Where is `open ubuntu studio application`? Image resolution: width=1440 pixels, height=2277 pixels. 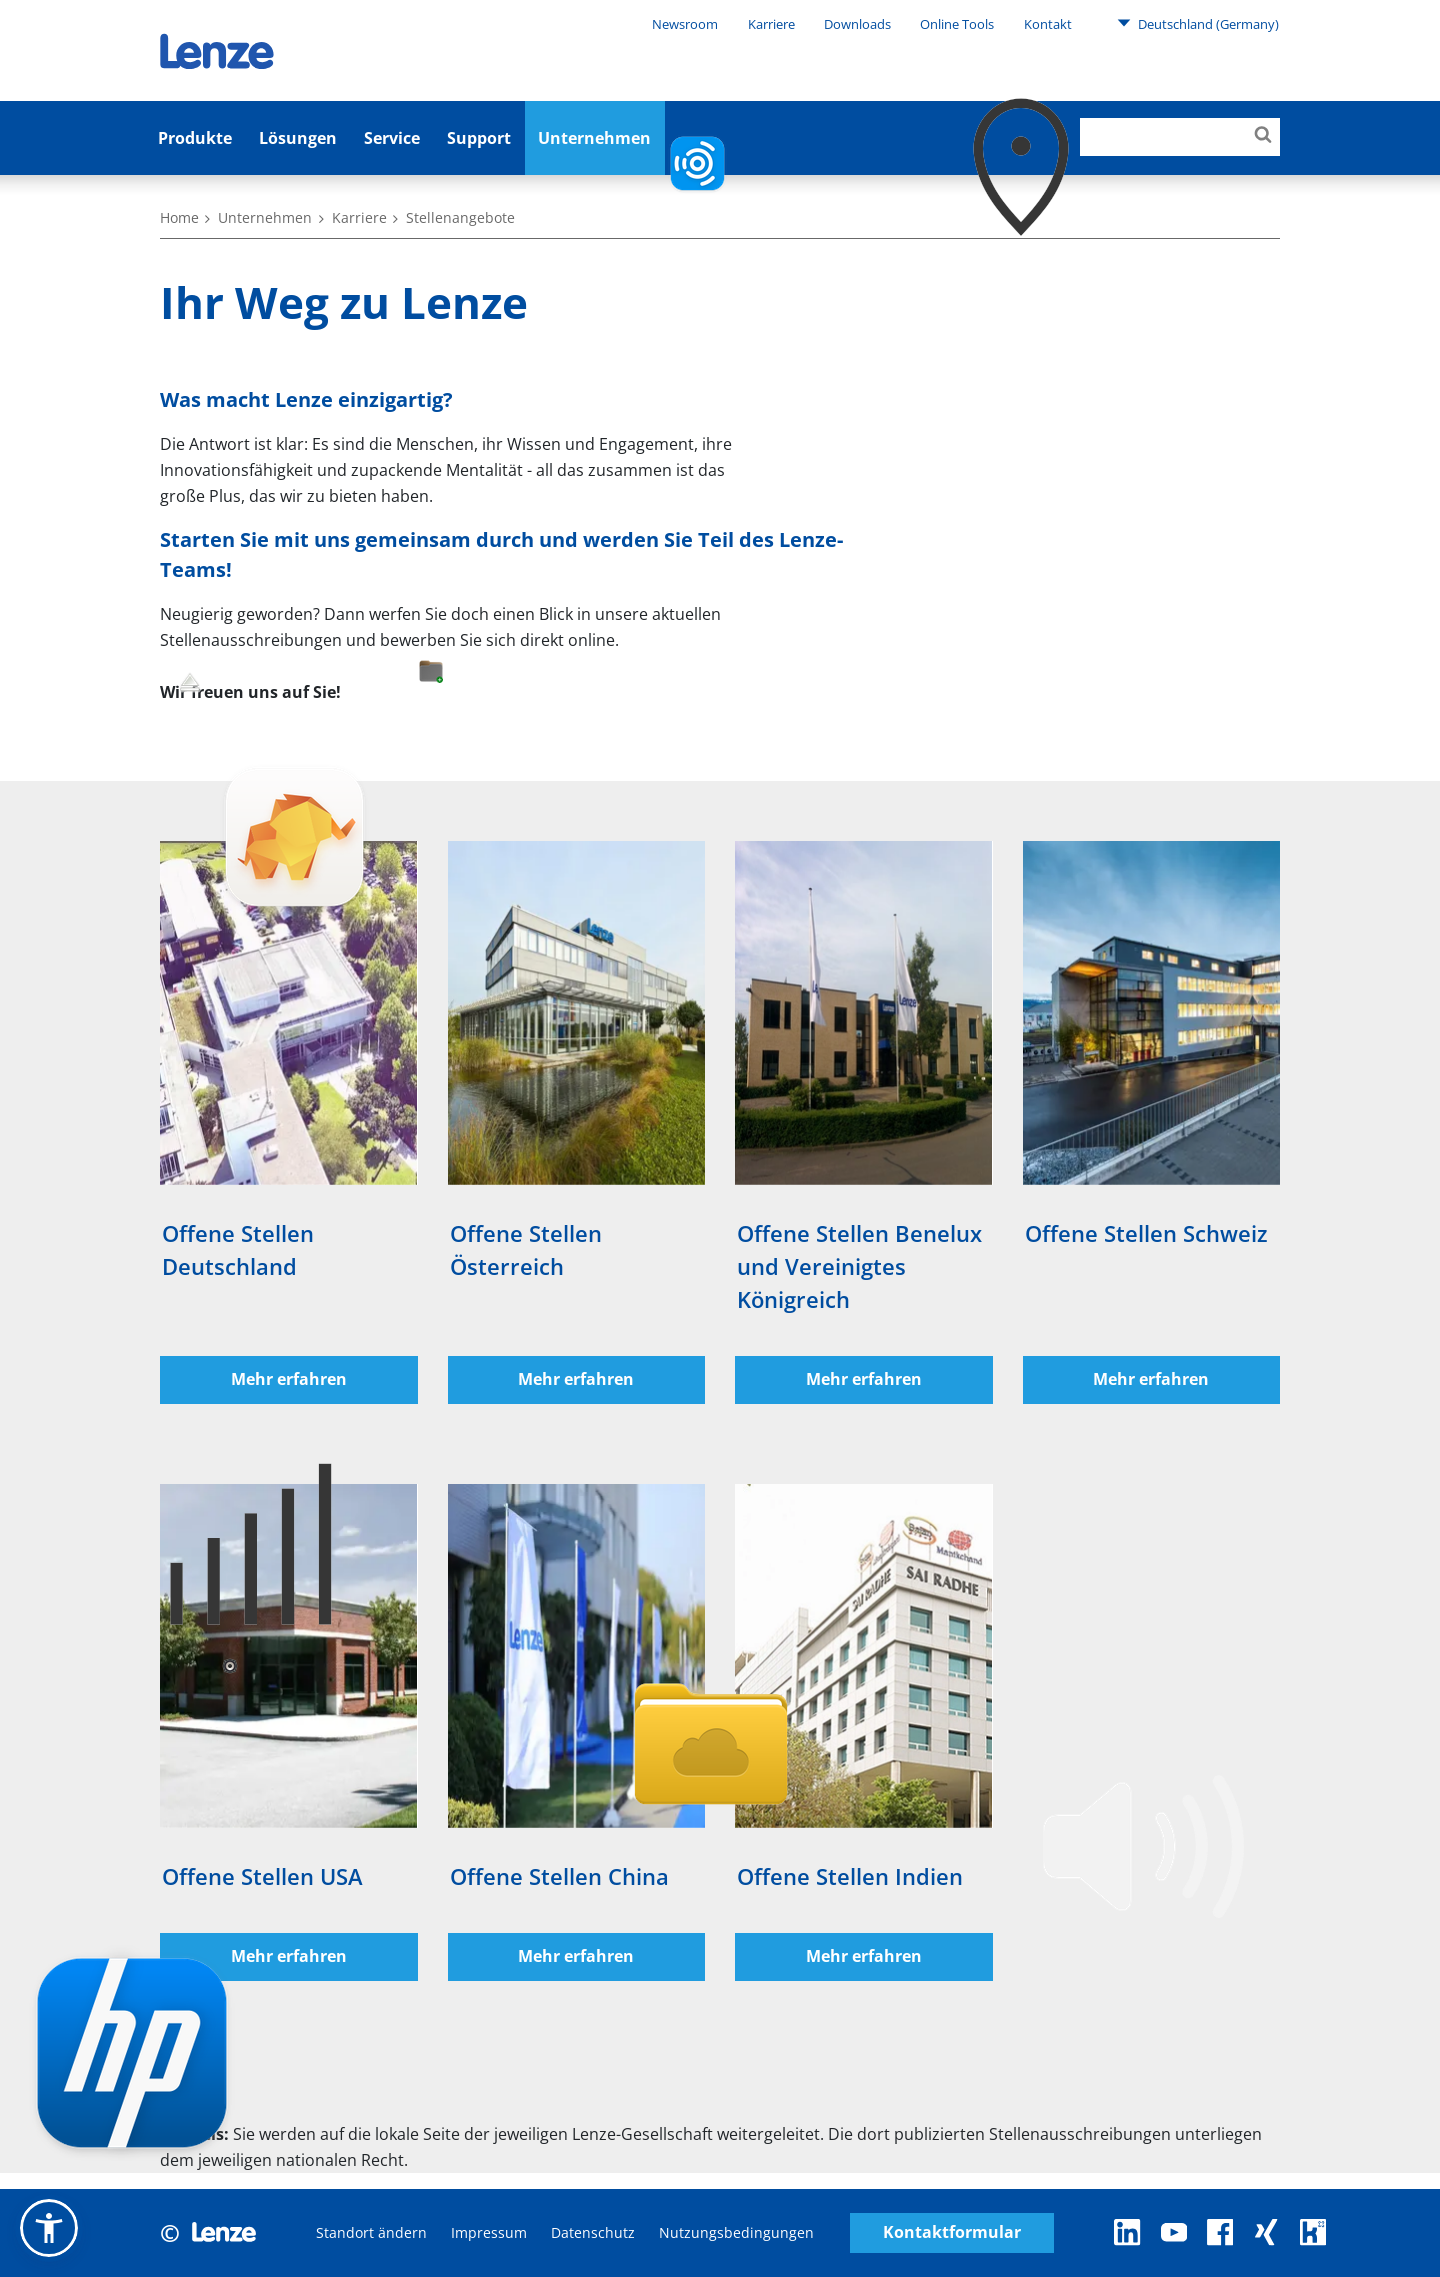 open ubuntu studio application is located at coordinates (697, 163).